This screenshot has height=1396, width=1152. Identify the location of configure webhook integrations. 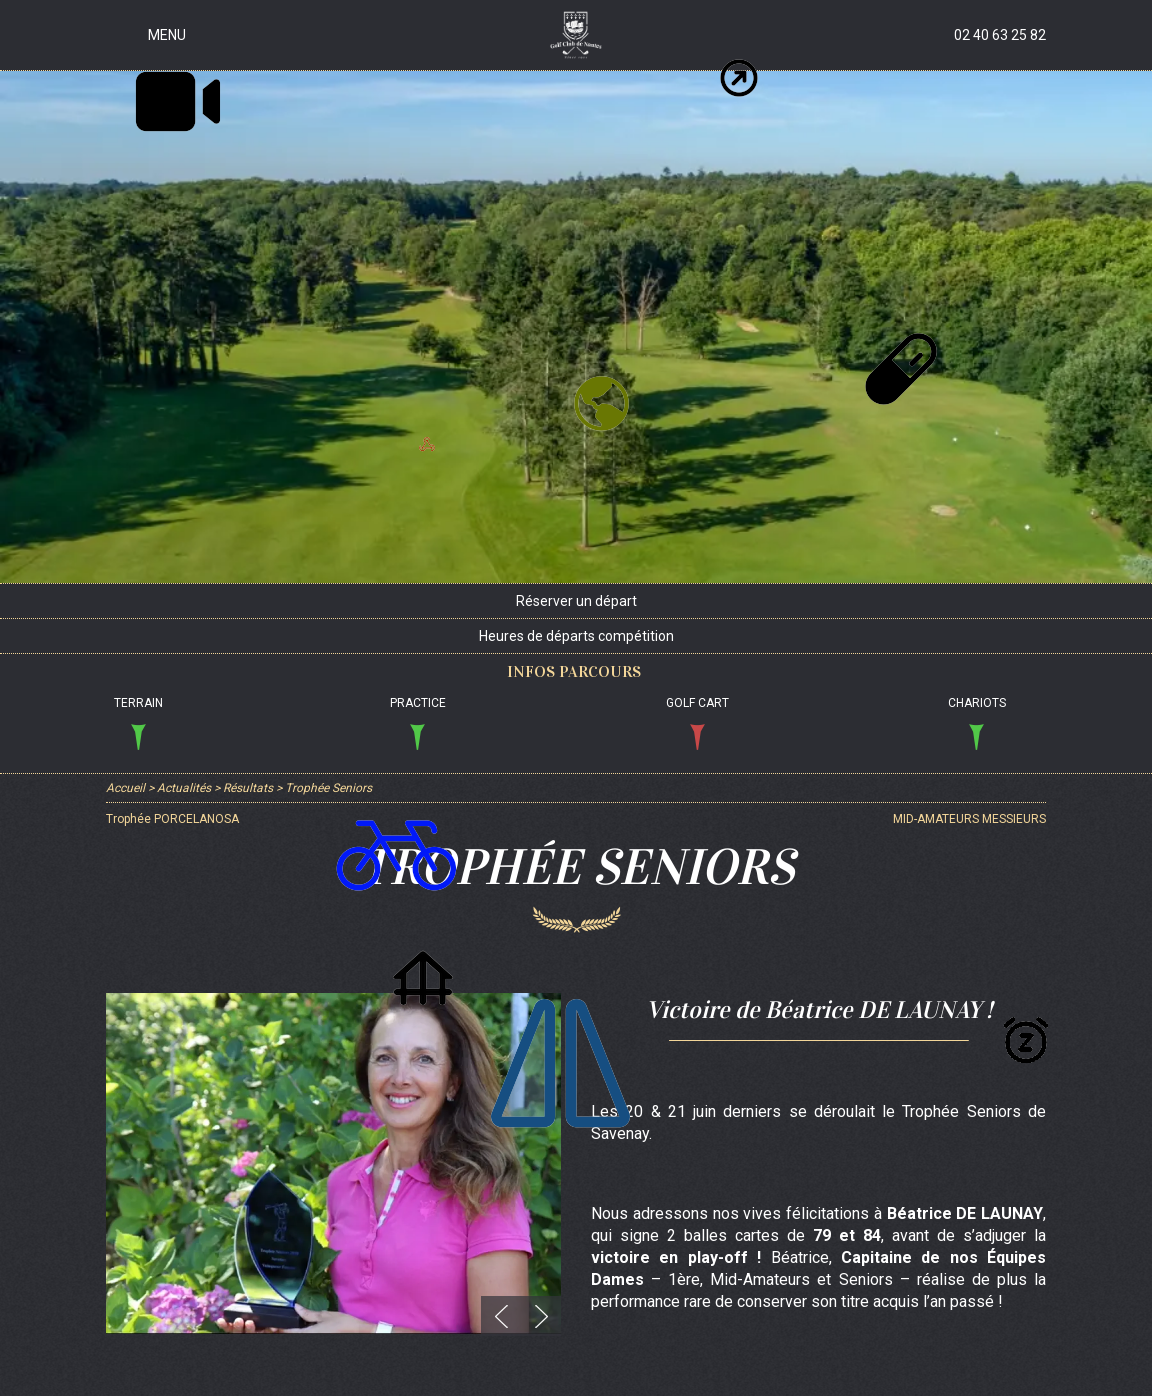
(427, 445).